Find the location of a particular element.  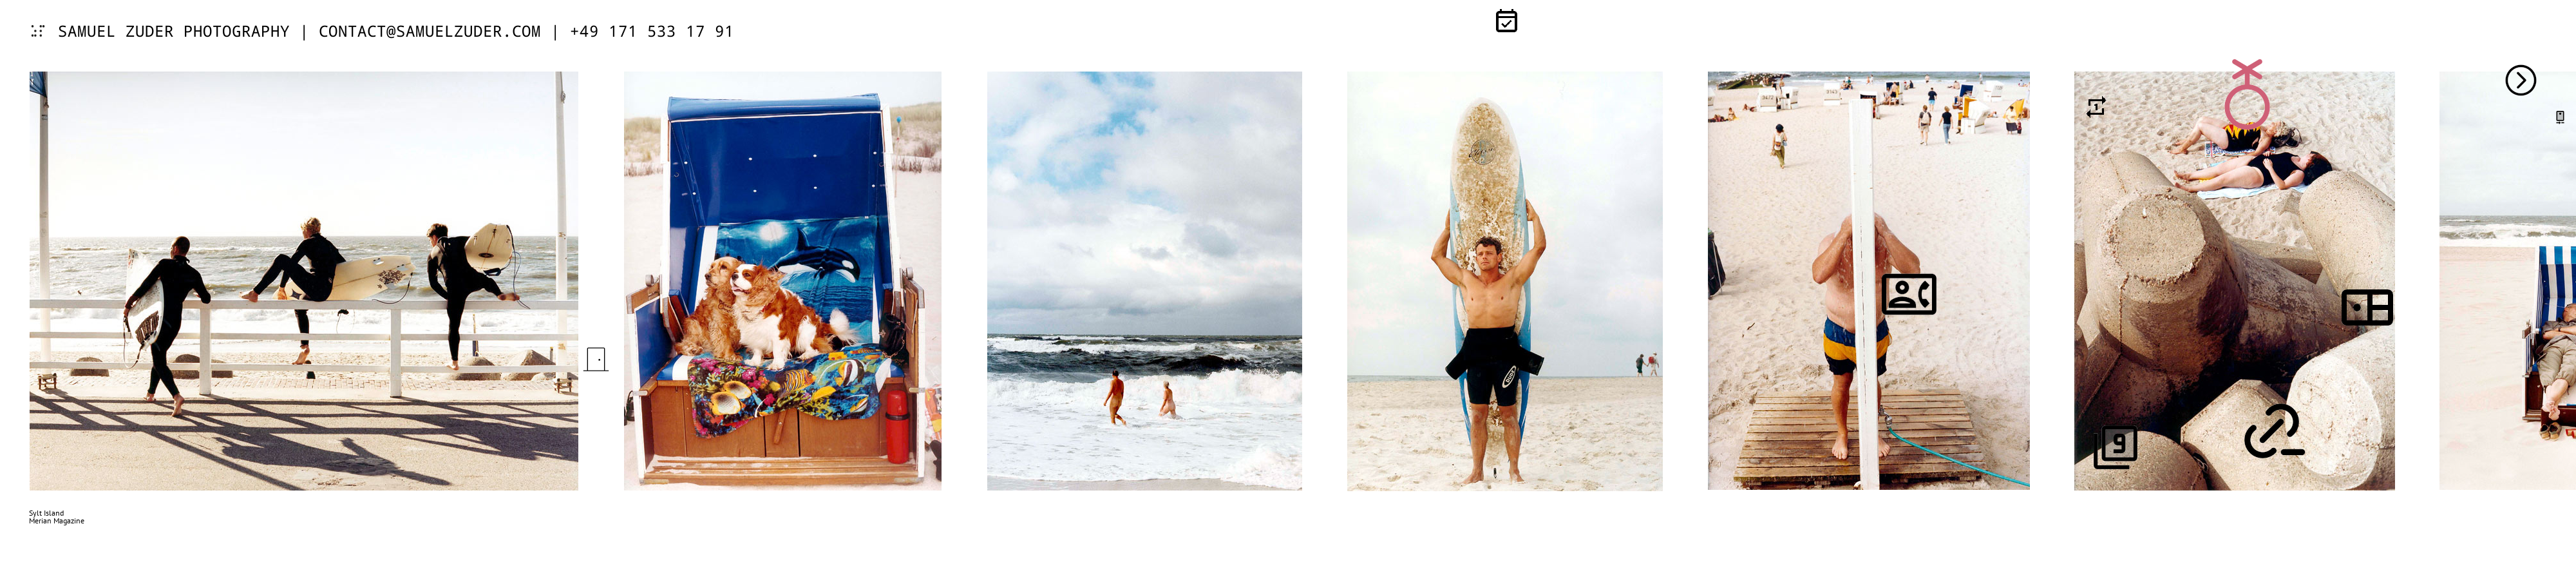

remove a link or hyperlink is located at coordinates (2271, 431).